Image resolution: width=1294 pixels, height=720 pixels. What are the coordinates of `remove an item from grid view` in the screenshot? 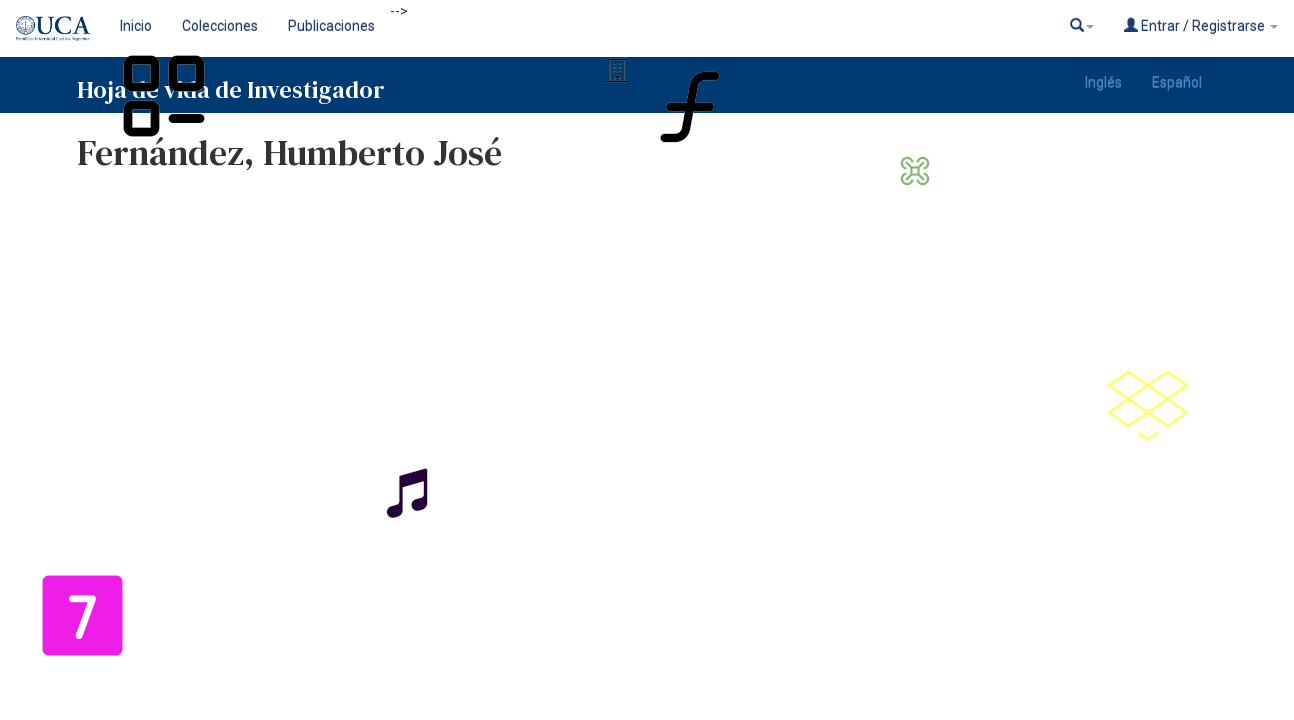 It's located at (164, 96).